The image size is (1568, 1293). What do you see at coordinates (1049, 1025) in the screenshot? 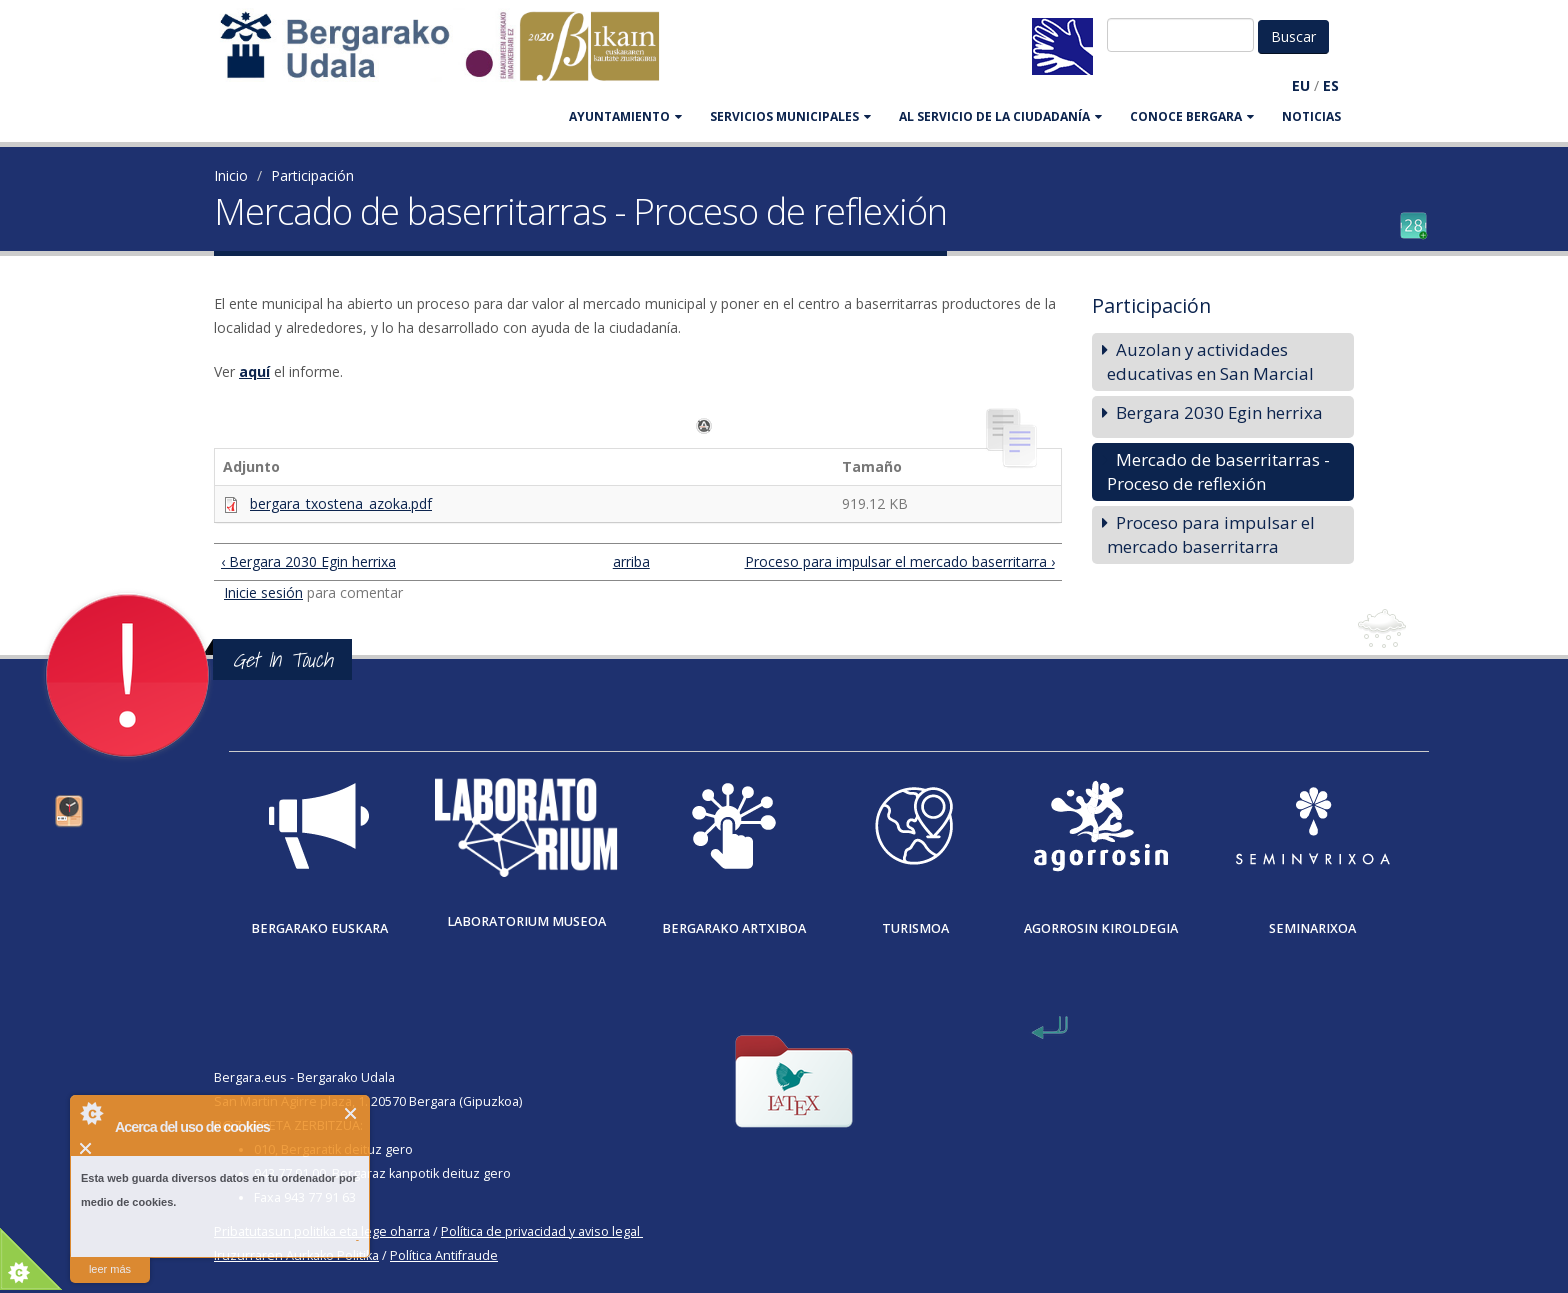
I see `reply to all recipients of an email` at bounding box center [1049, 1025].